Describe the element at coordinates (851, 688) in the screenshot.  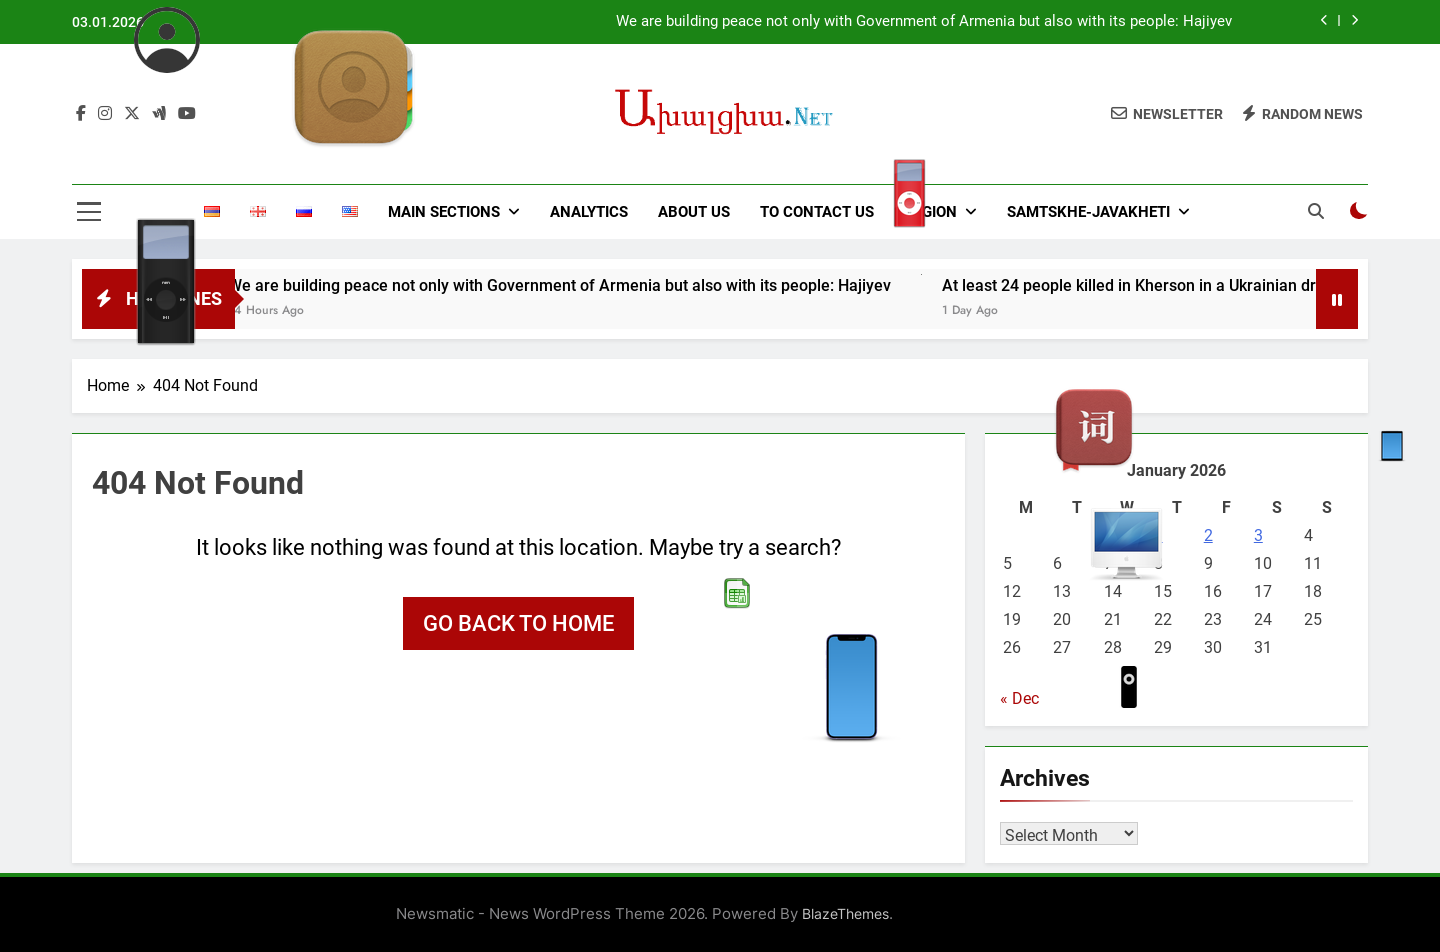
I see `connected iPhone device` at that location.